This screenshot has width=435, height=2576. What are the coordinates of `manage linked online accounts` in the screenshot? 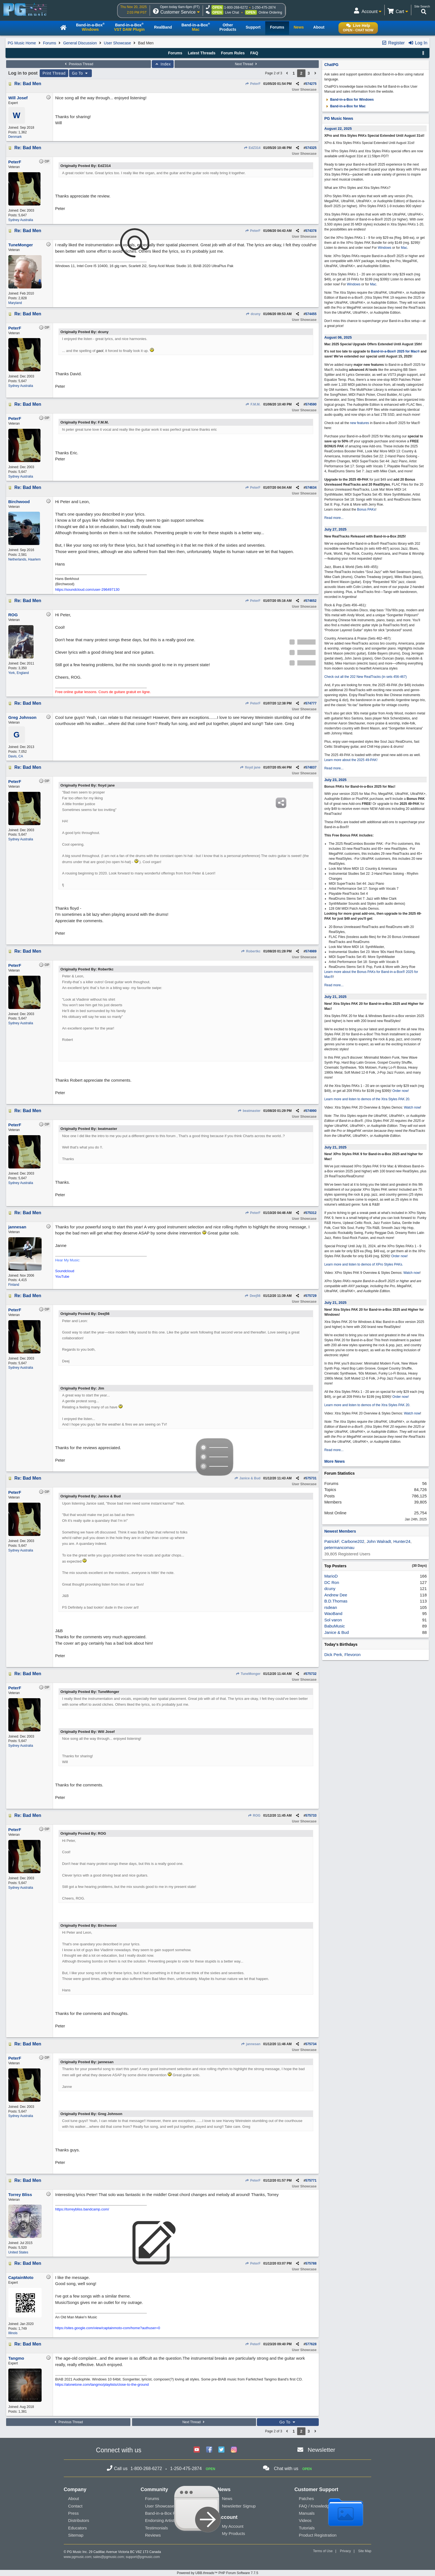 It's located at (135, 243).